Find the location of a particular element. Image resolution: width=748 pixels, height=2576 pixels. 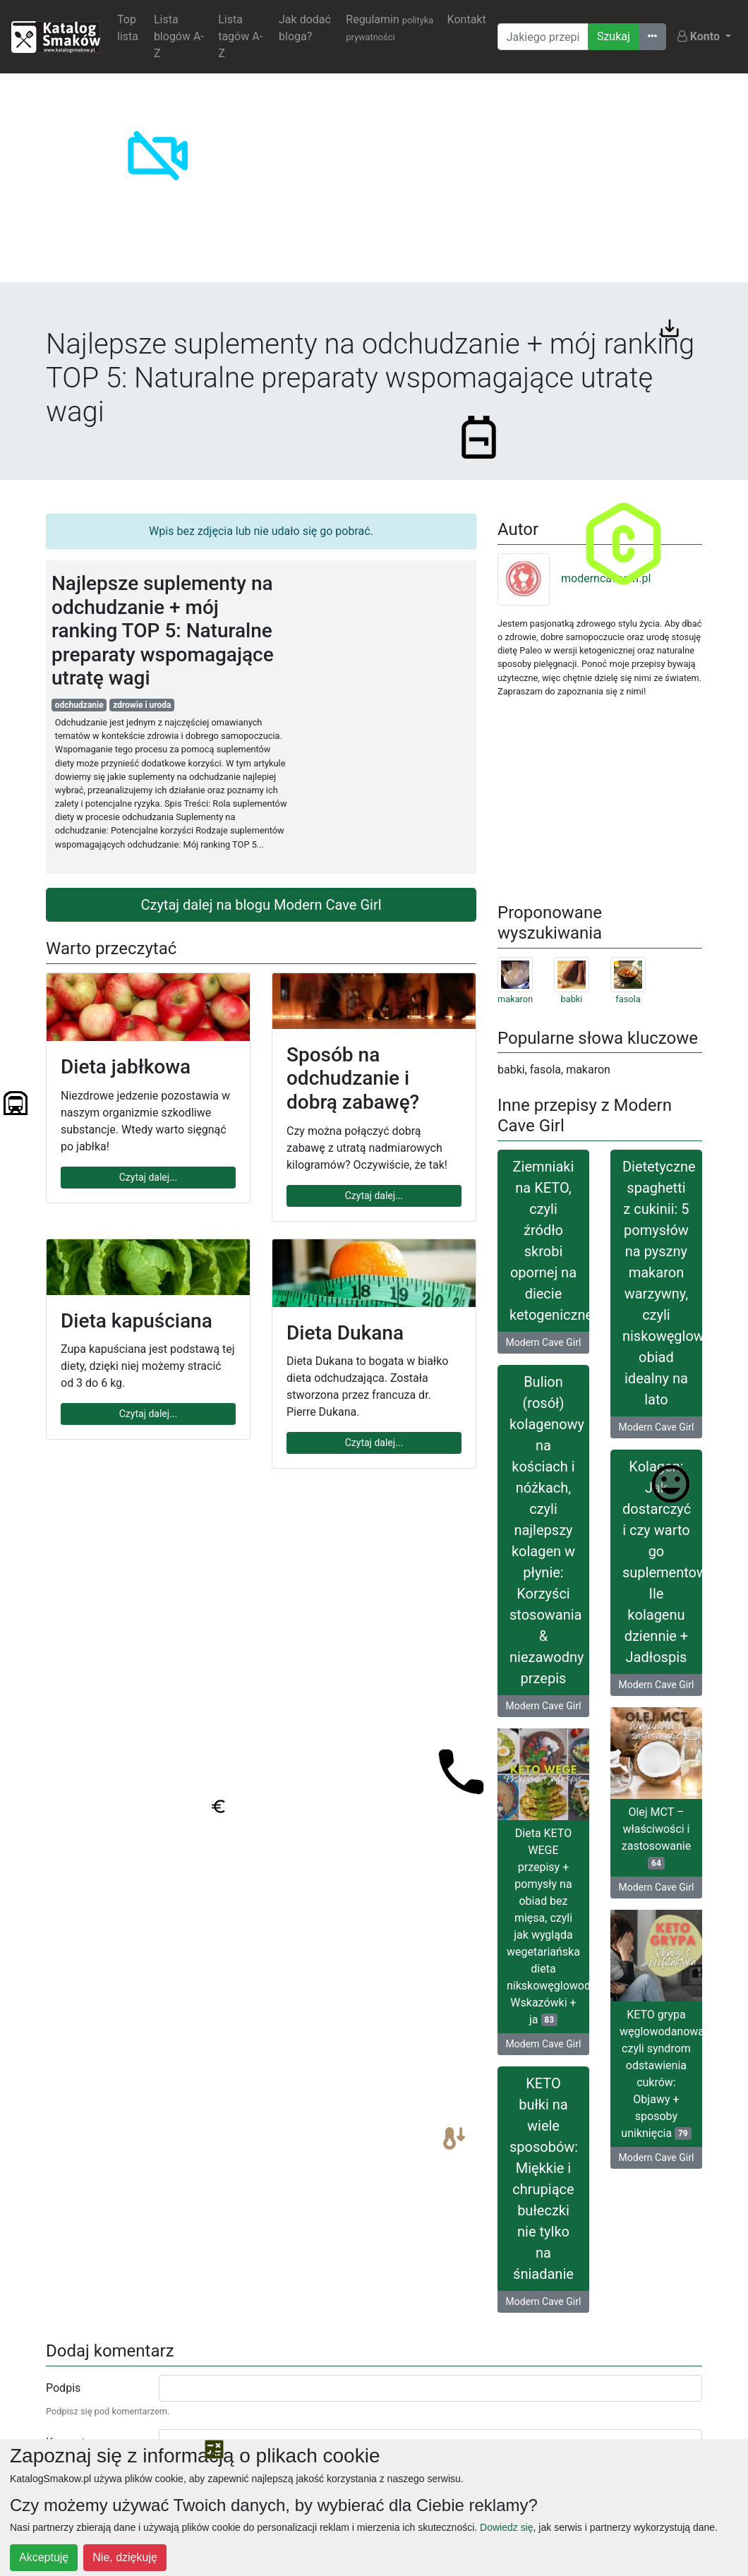

indicates copyright status or protected content is located at coordinates (623, 543).